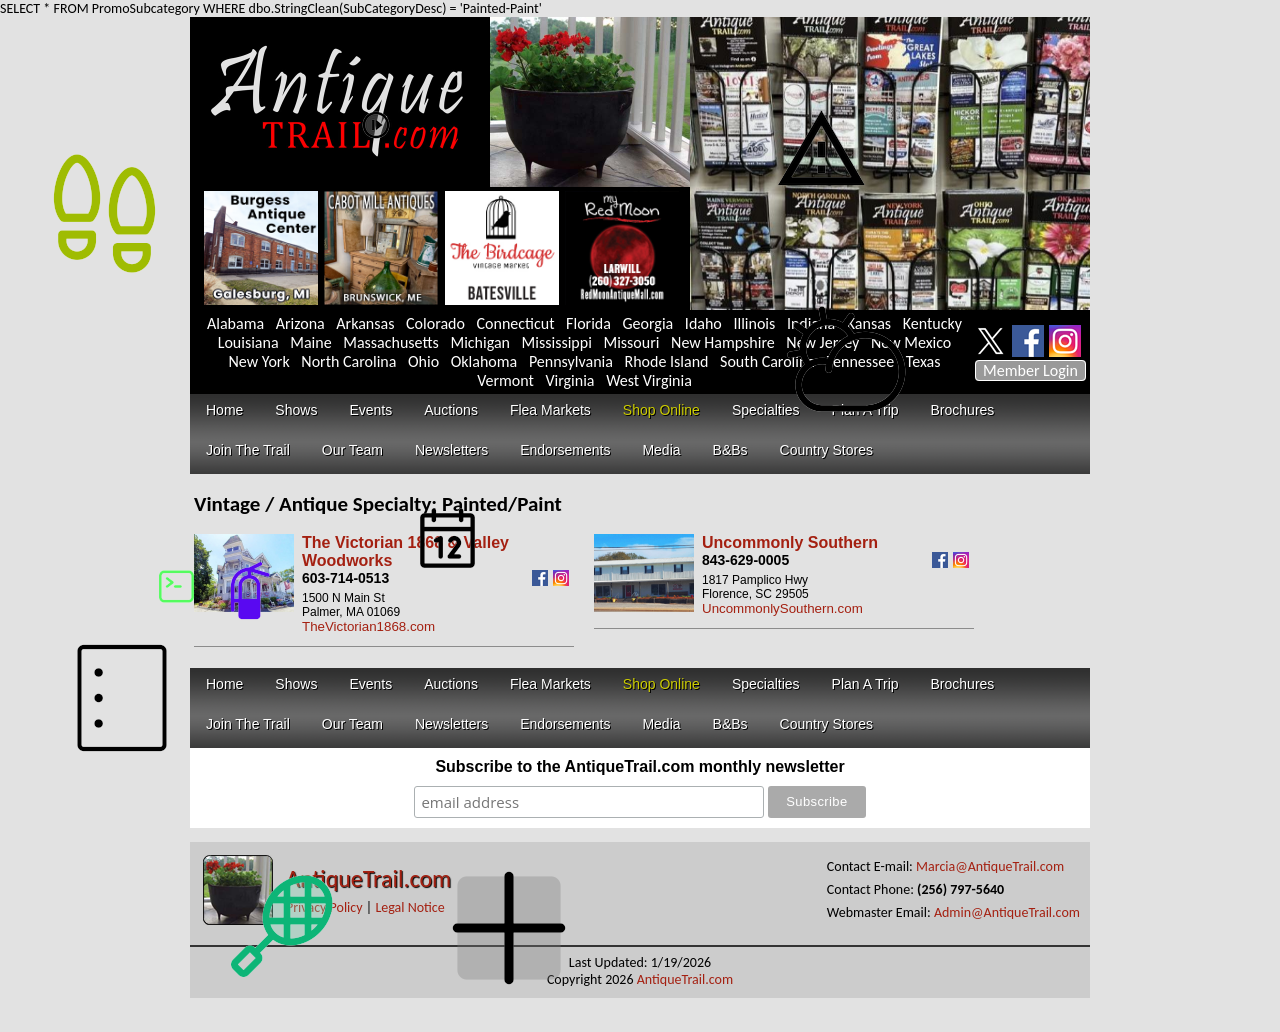  I want to click on fire safety equipment indicator, so click(247, 591).